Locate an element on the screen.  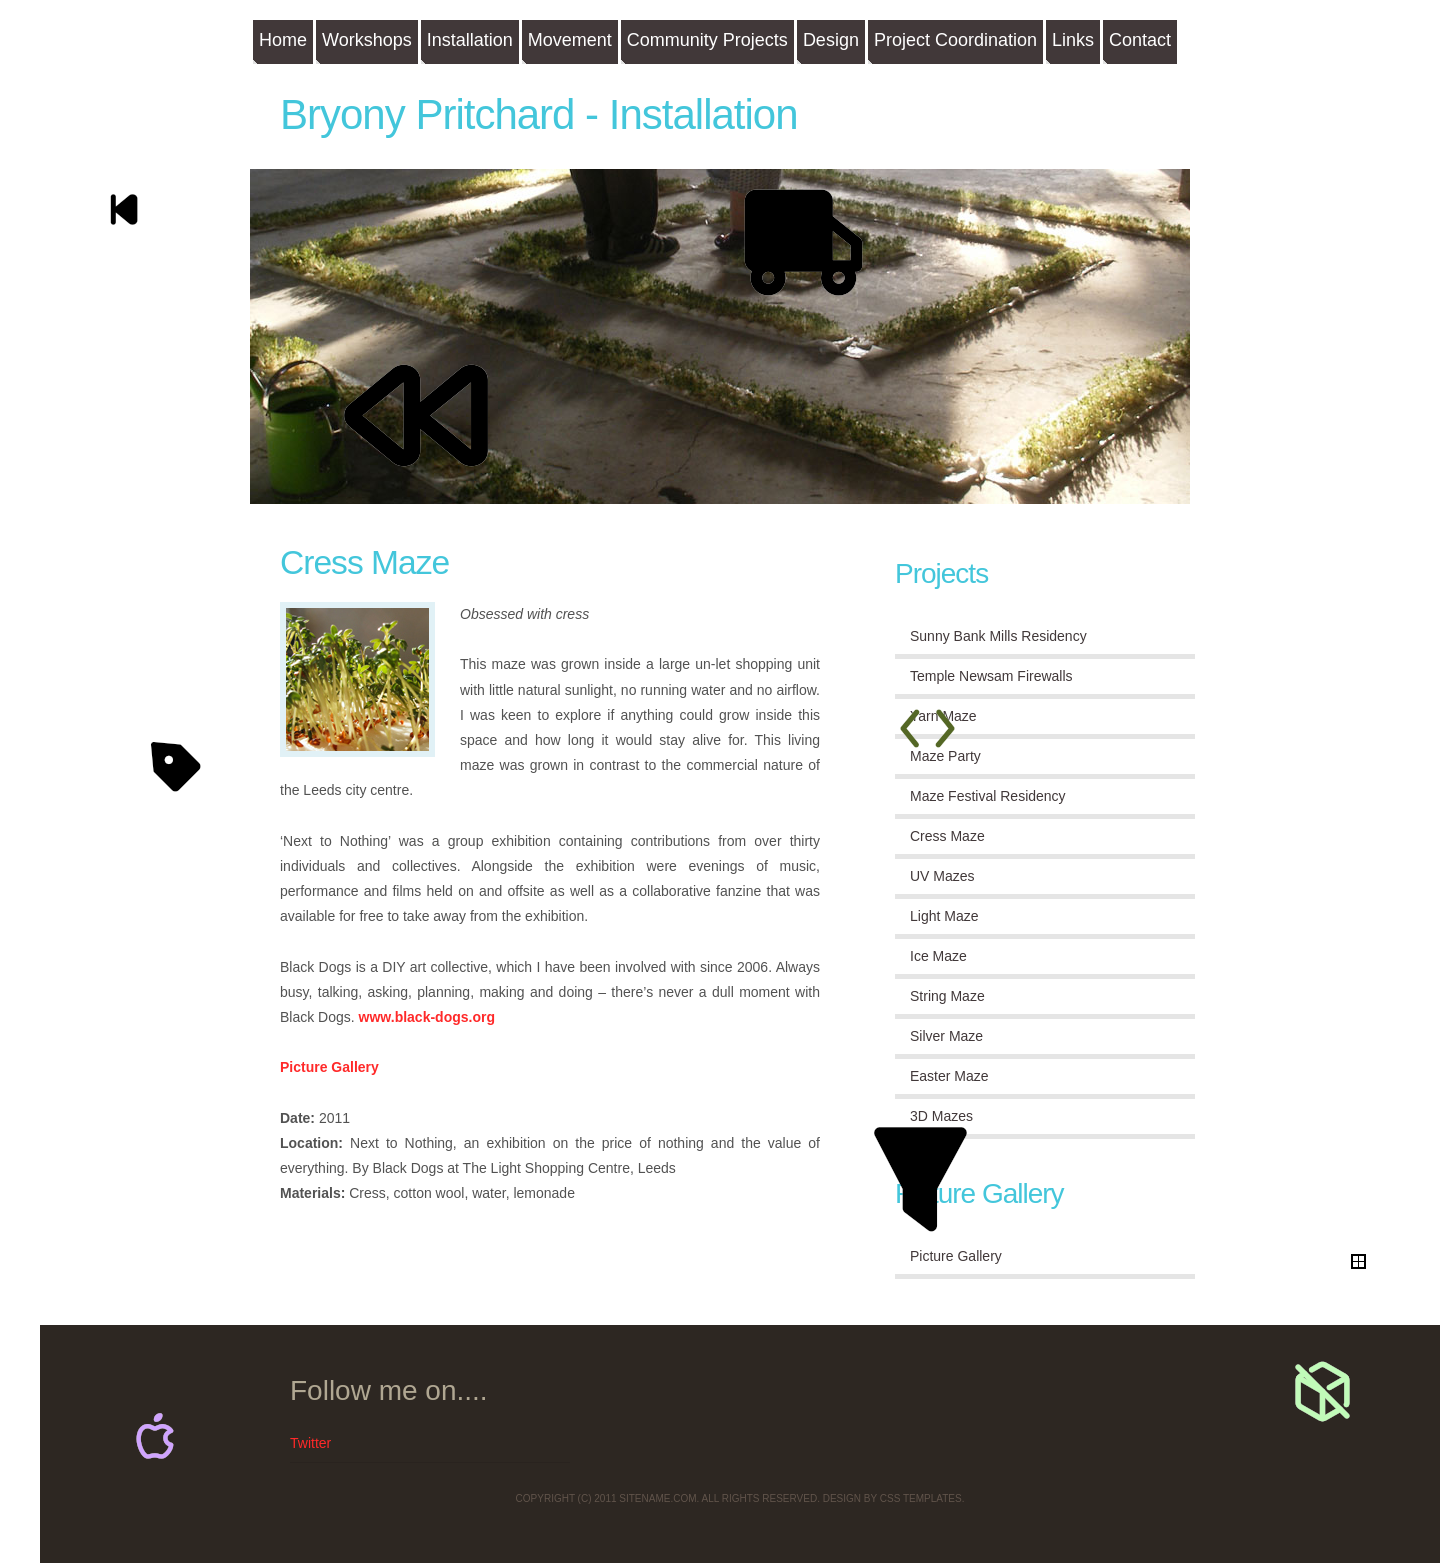
view or edit source code is located at coordinates (927, 728).